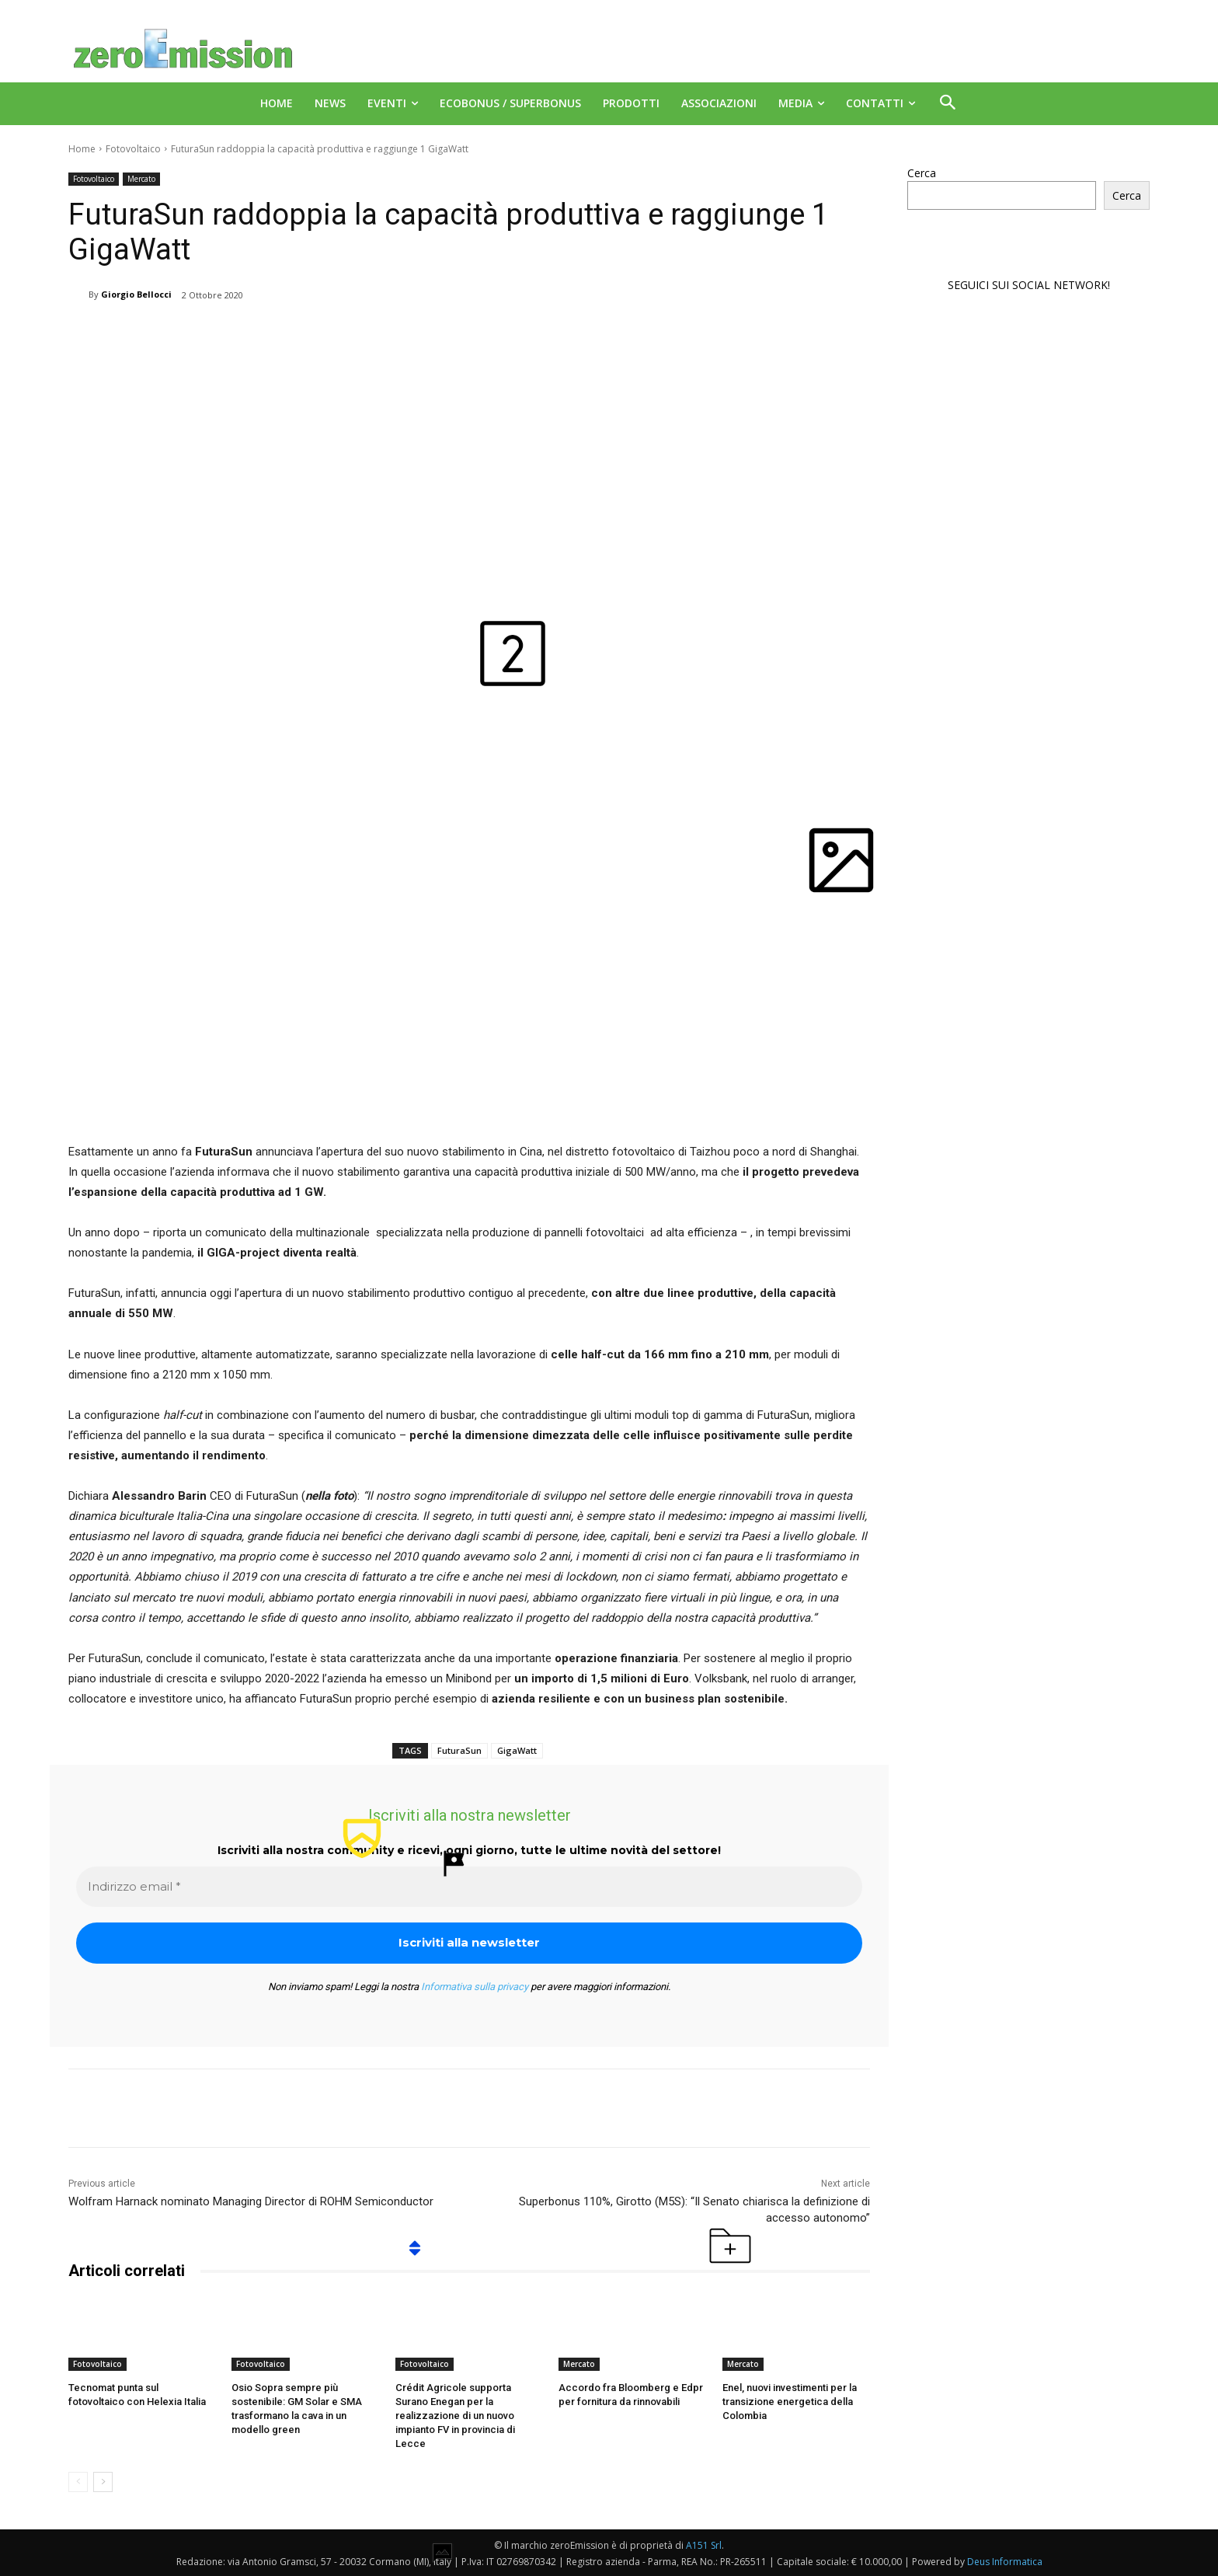 This screenshot has width=1218, height=2576. Describe the element at coordinates (513, 654) in the screenshot. I see `indicates step two in a multi-step process` at that location.